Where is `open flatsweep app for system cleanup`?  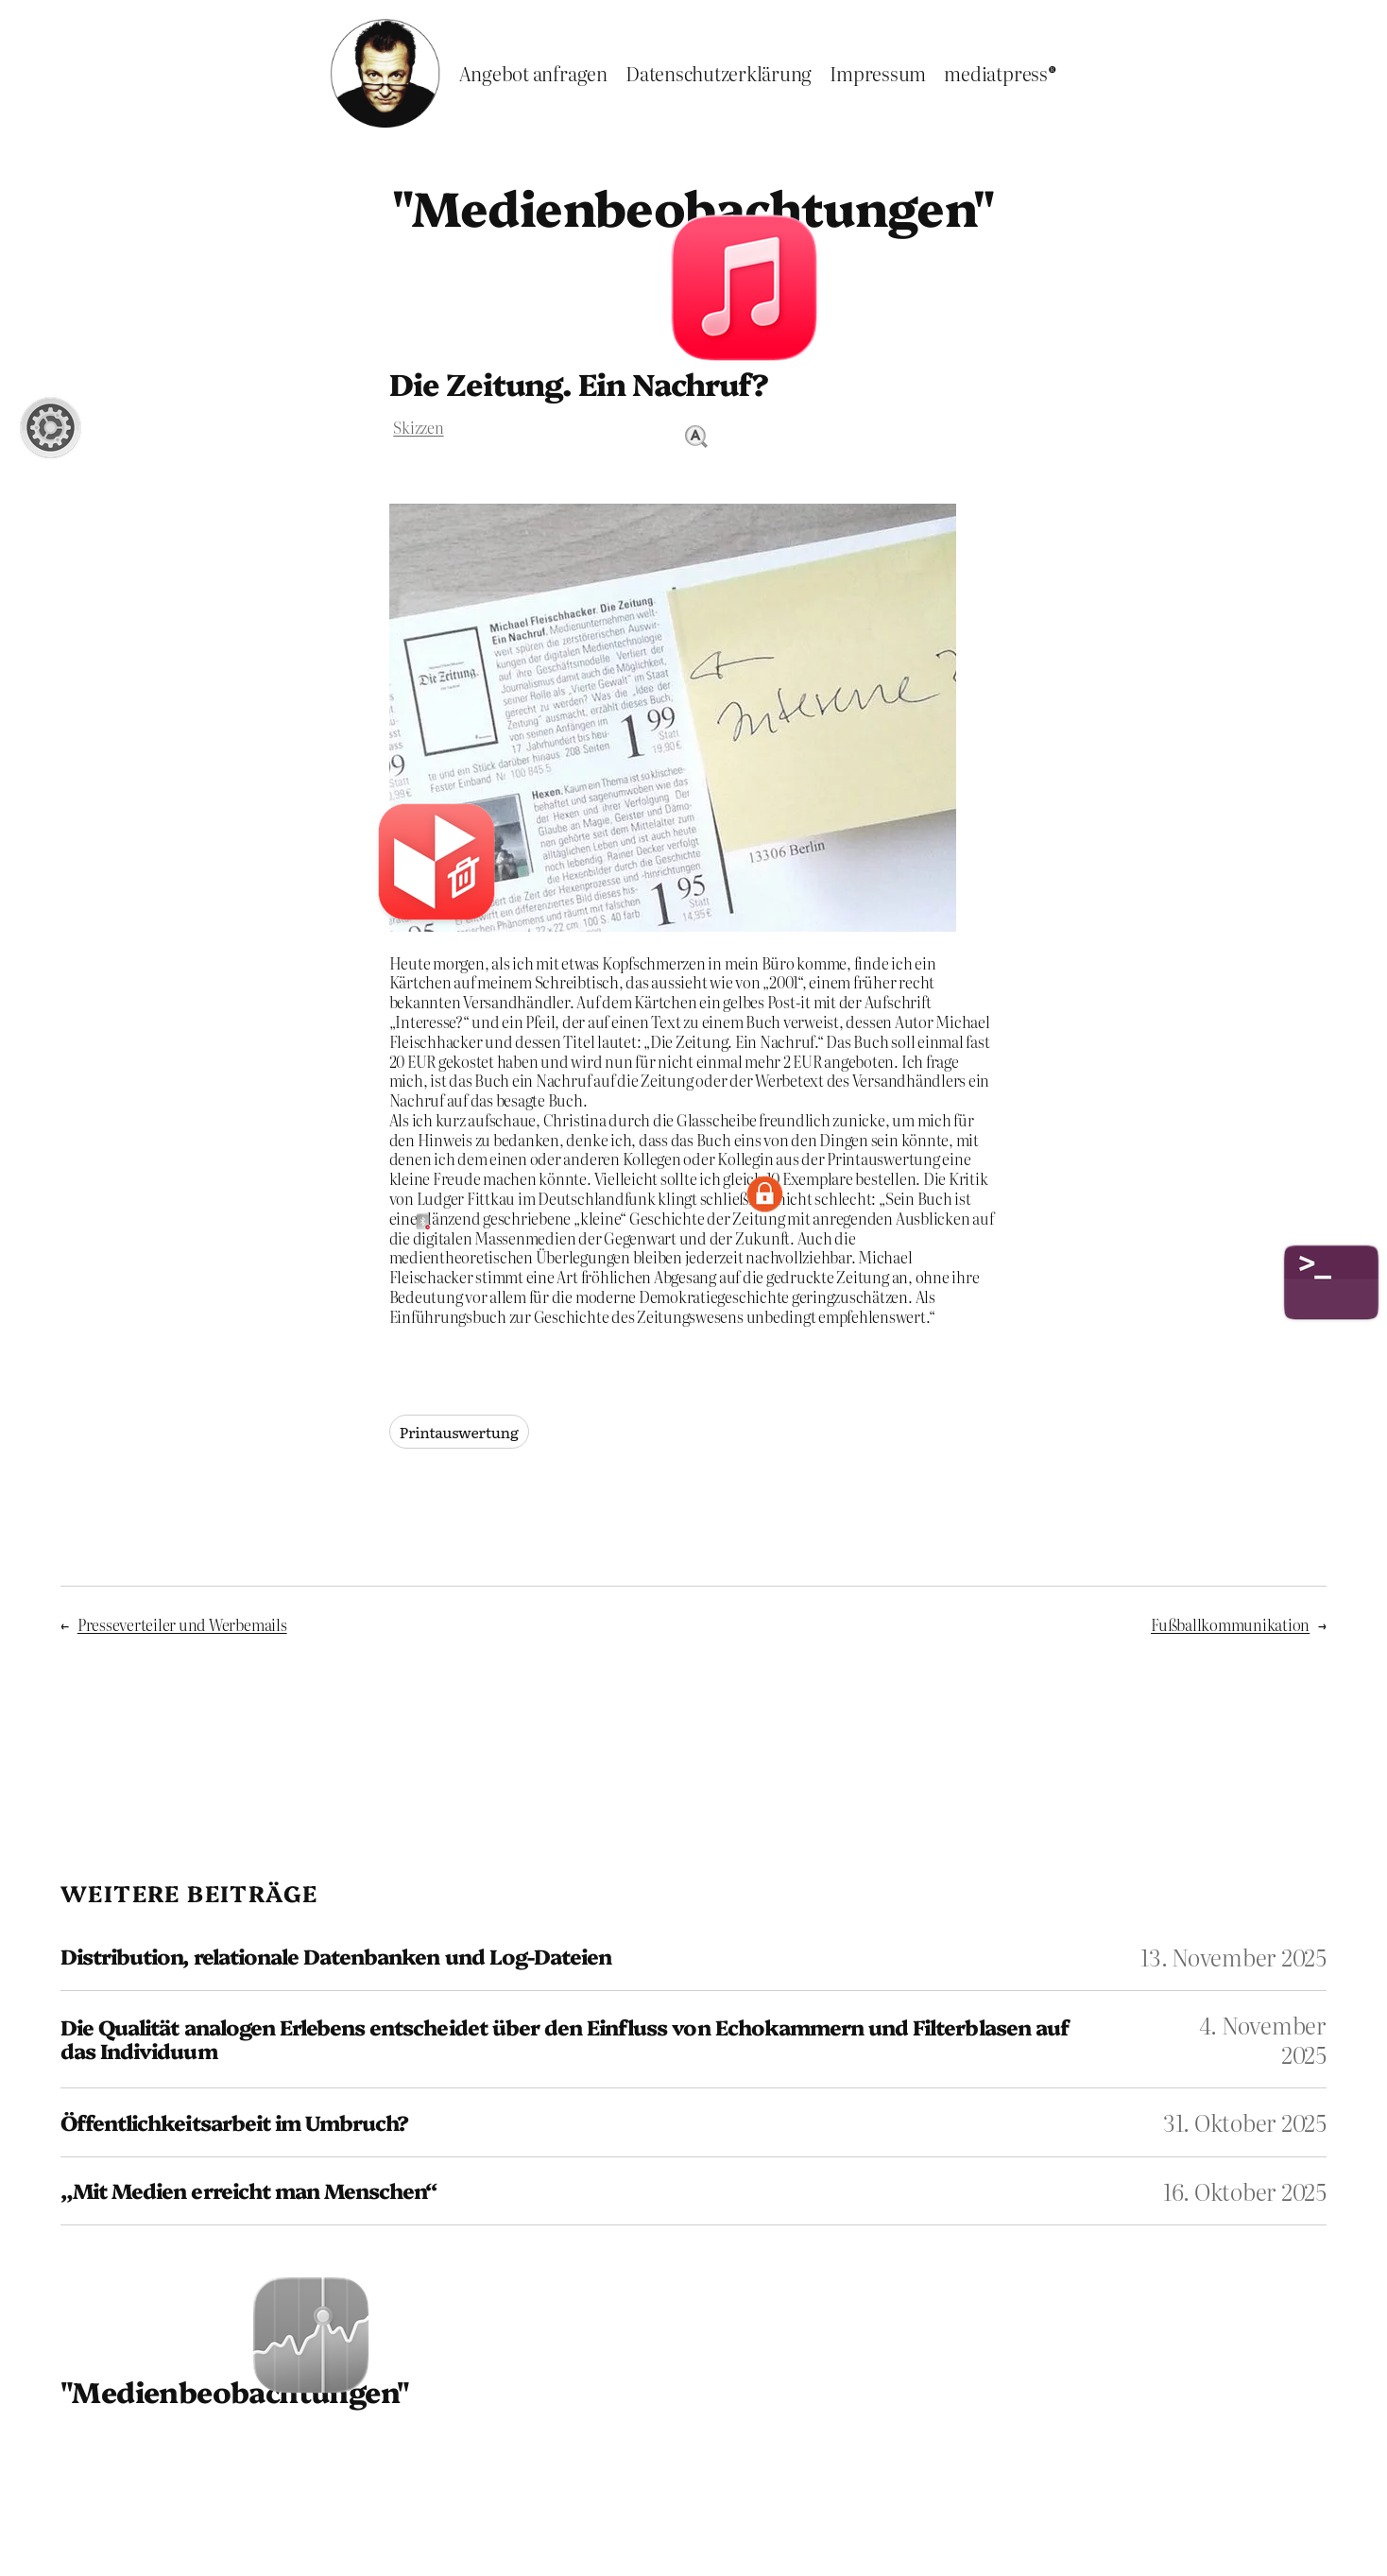 open flatsweep app for system cleanup is located at coordinates (437, 862).